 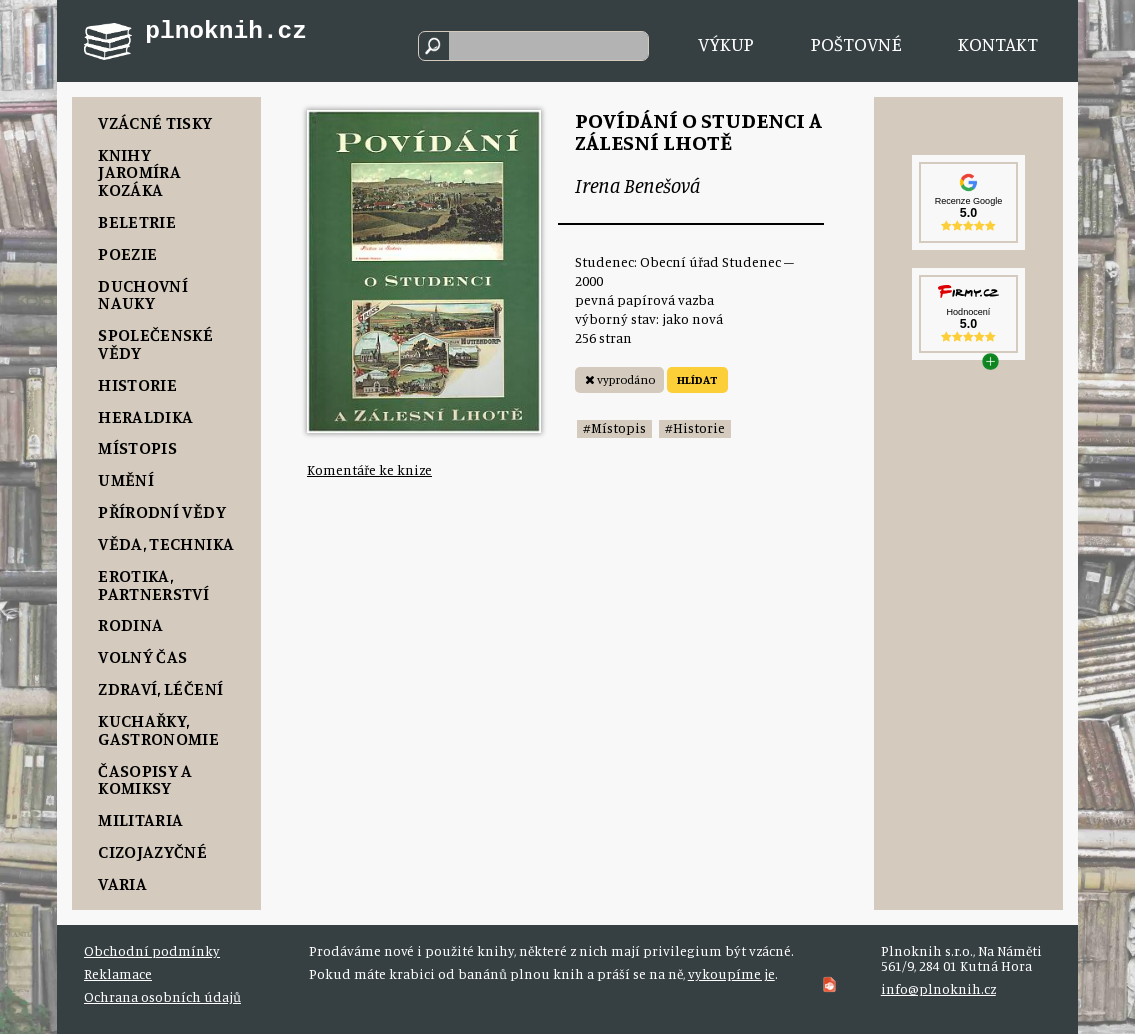 What do you see at coordinates (990, 361) in the screenshot?
I see `add a new item or file` at bounding box center [990, 361].